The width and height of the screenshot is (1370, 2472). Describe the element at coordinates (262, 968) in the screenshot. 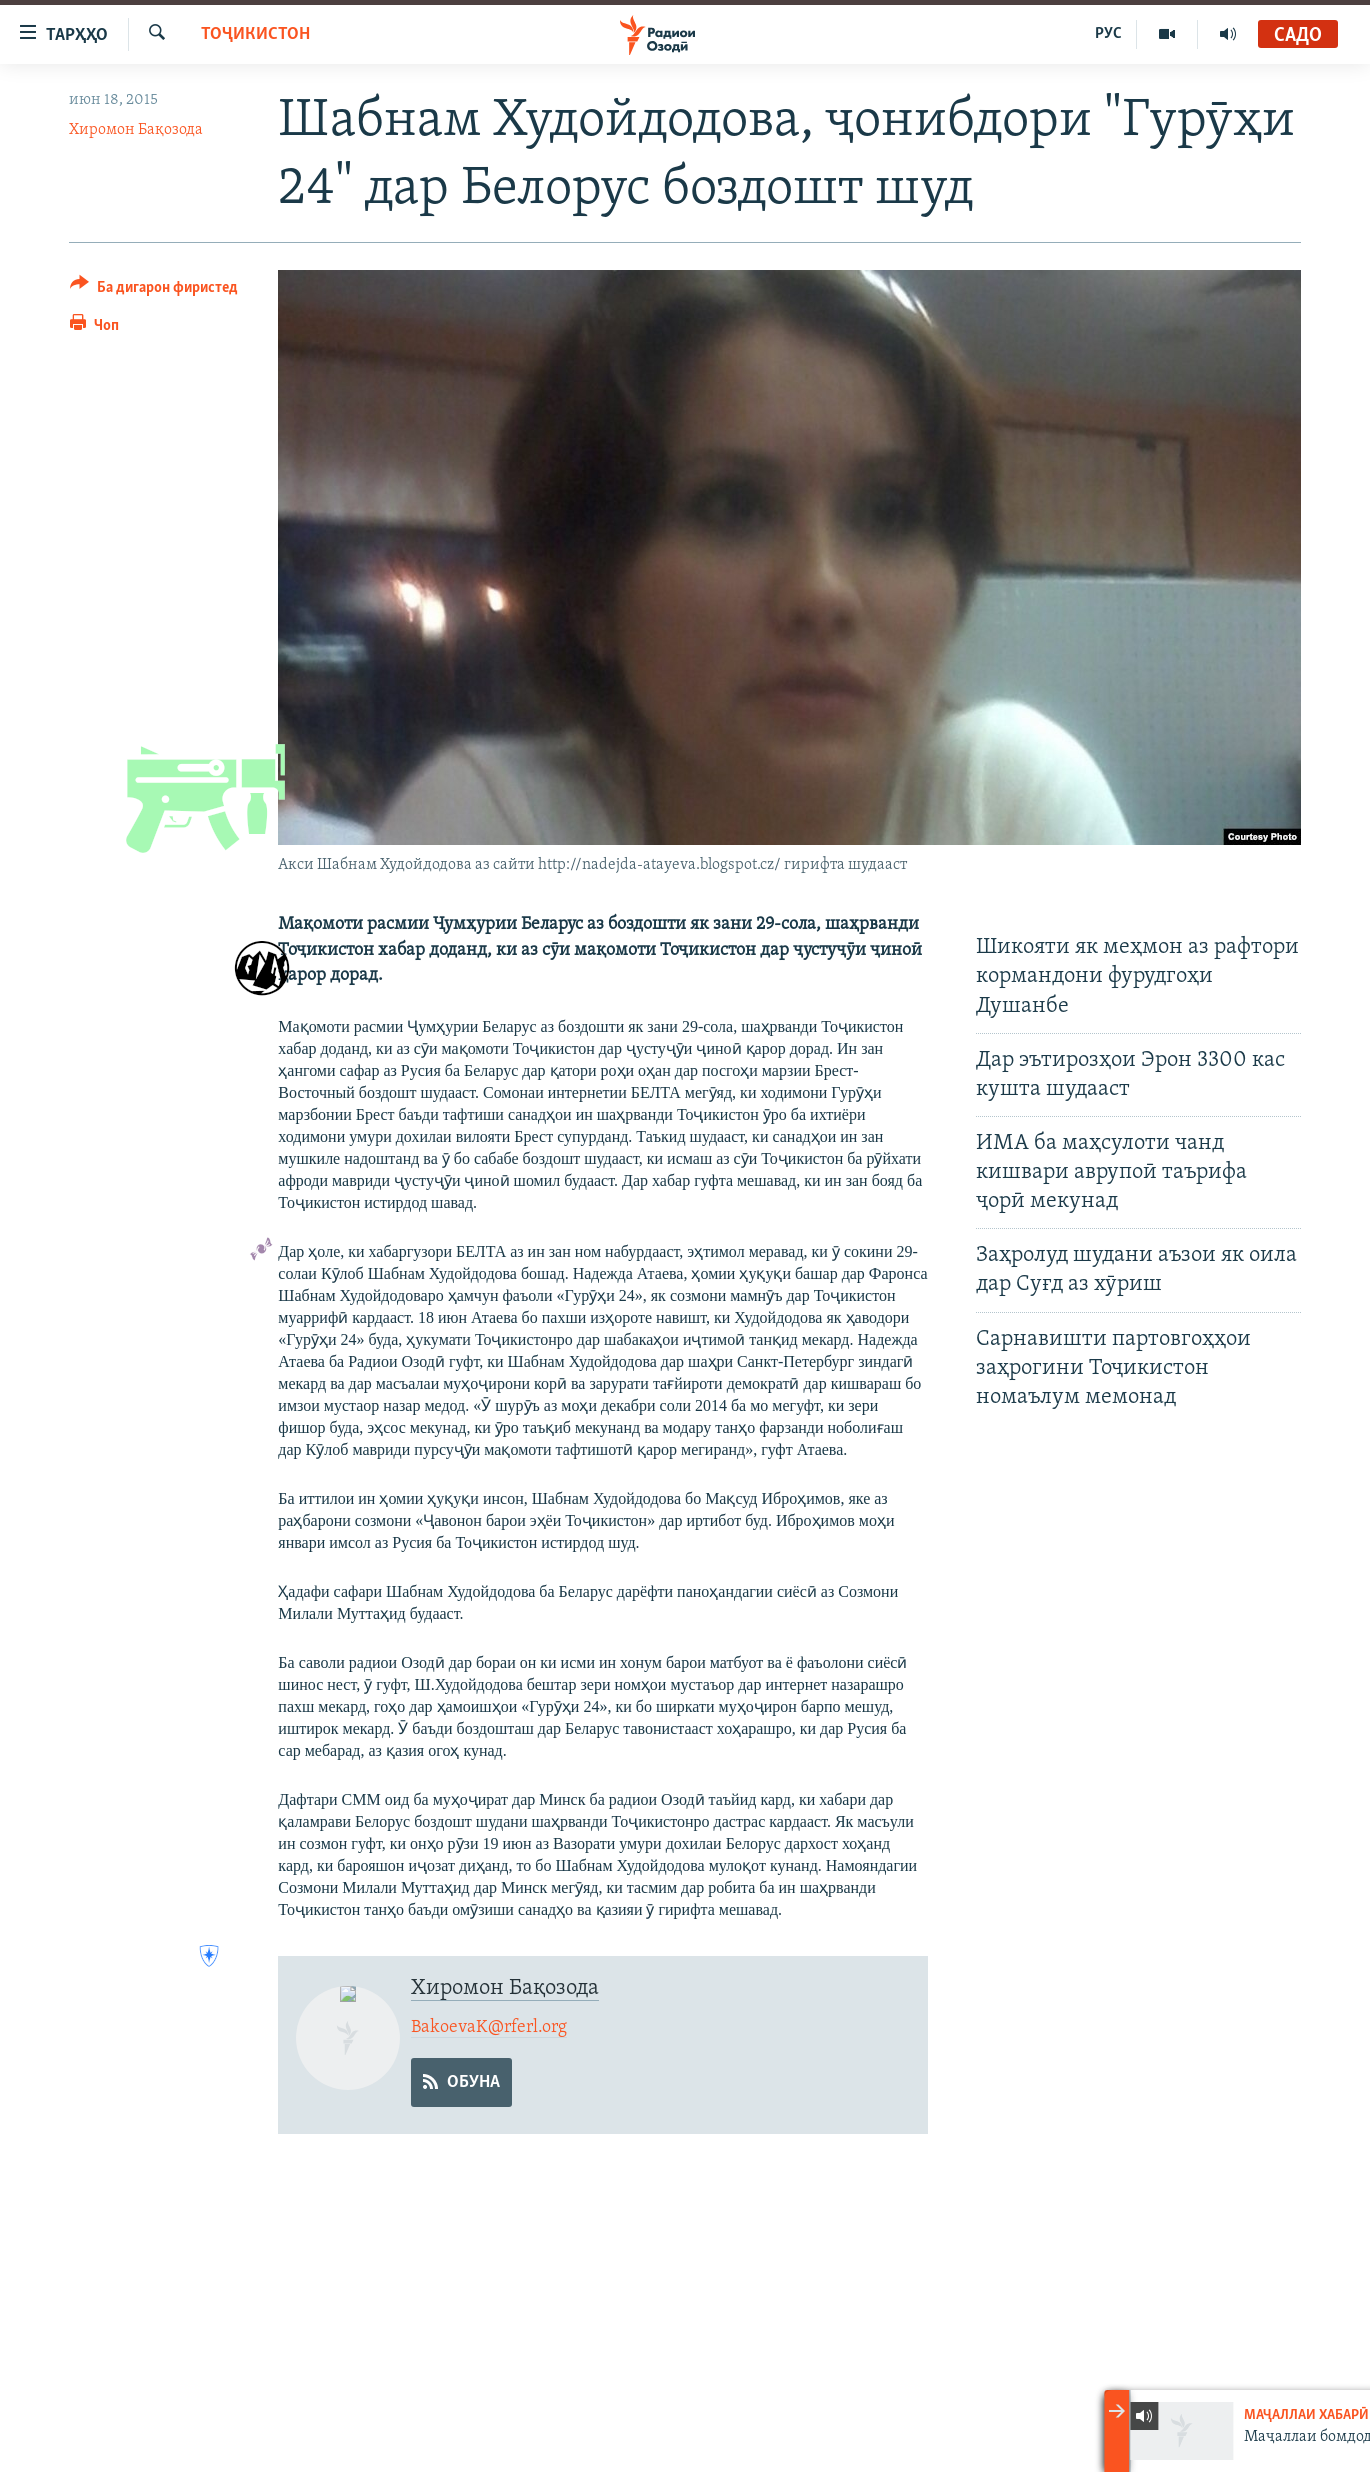

I see `indicates arctic or cold climate game environment` at that location.